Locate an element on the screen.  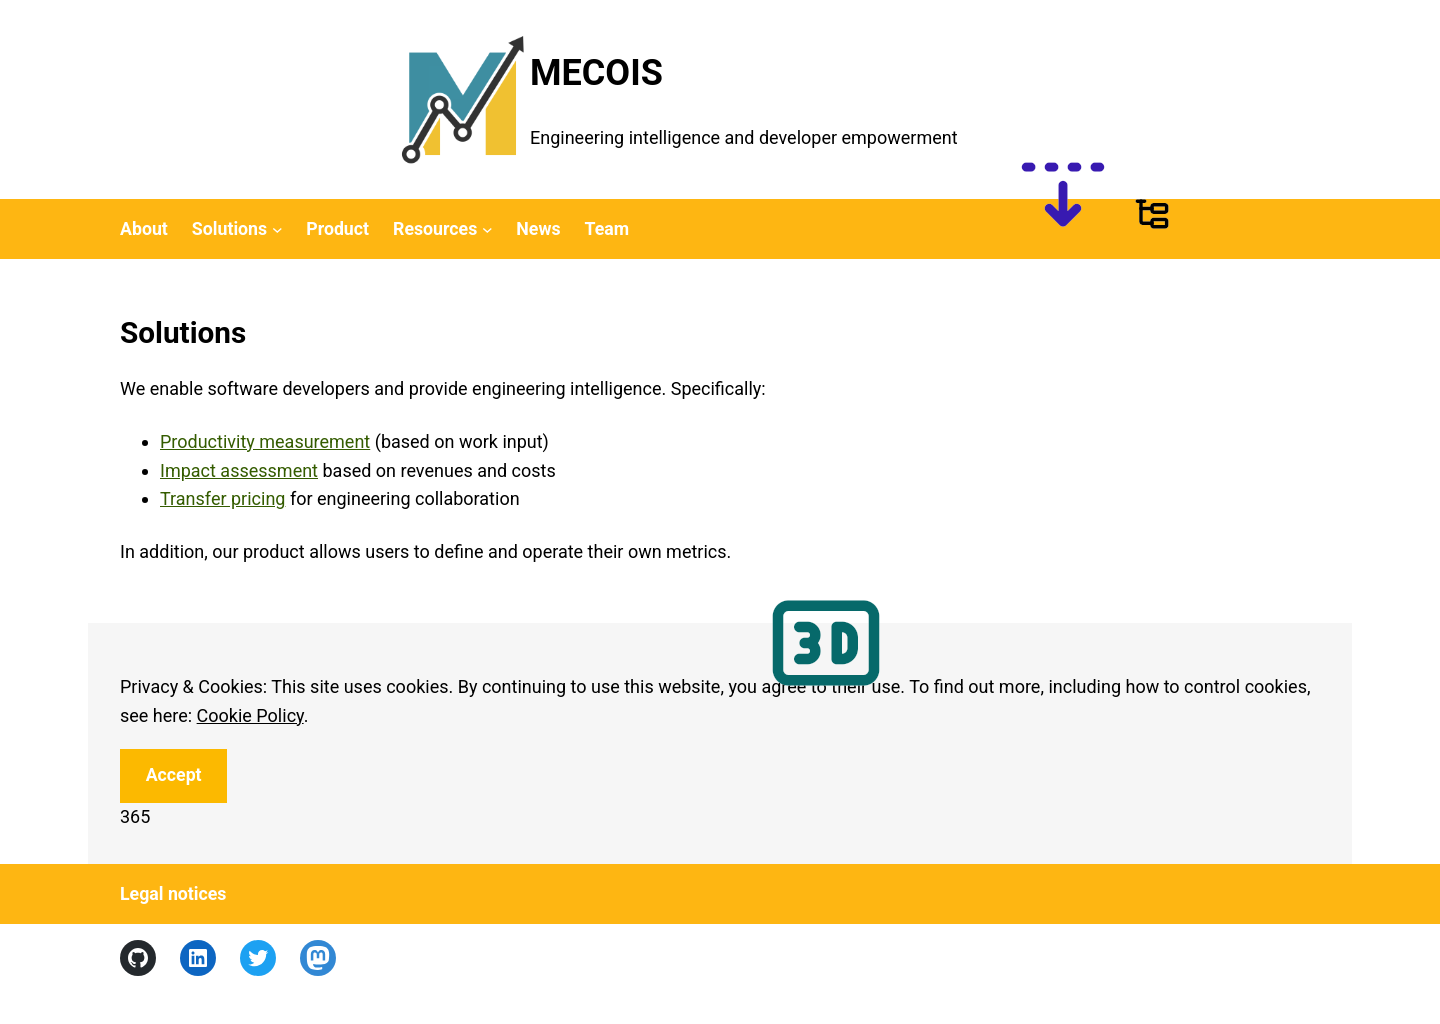
enable 3D viewing mode is located at coordinates (826, 643).